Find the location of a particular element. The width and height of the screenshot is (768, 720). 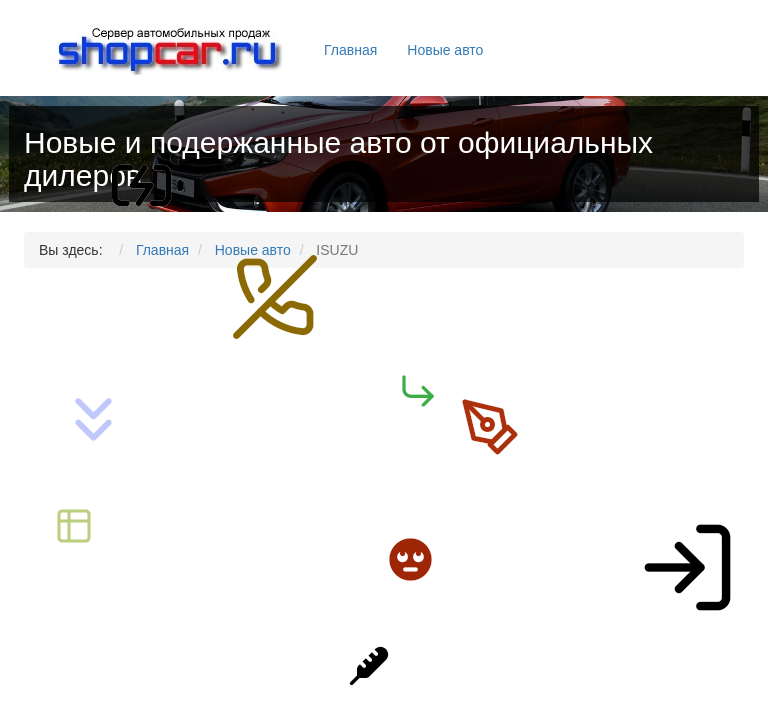

indicates device is currently charging is located at coordinates (147, 185).